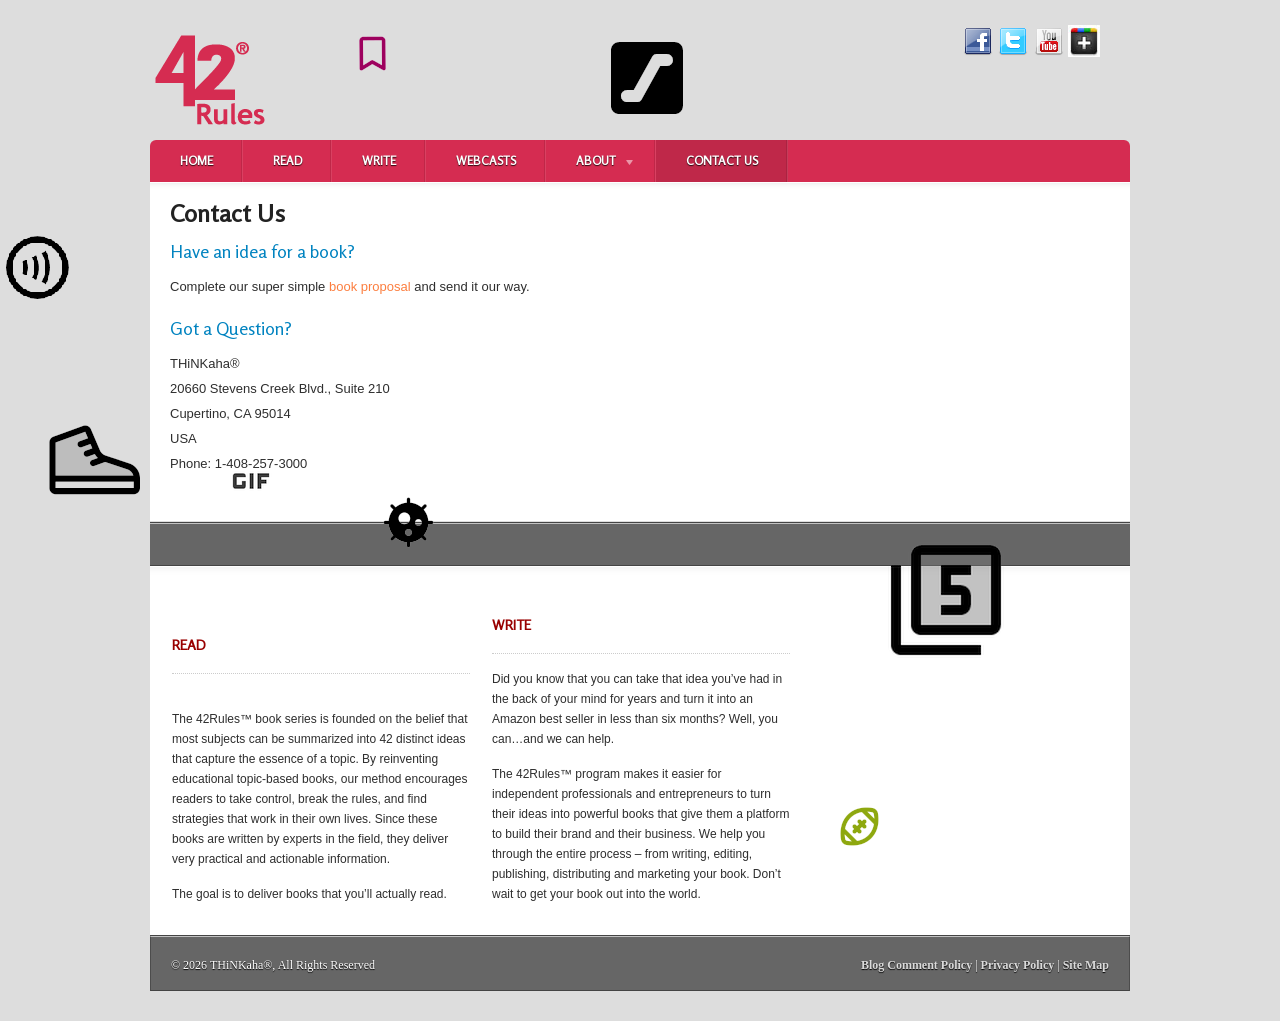 The image size is (1280, 1021). I want to click on tap to pay with contactless payment, so click(37, 267).